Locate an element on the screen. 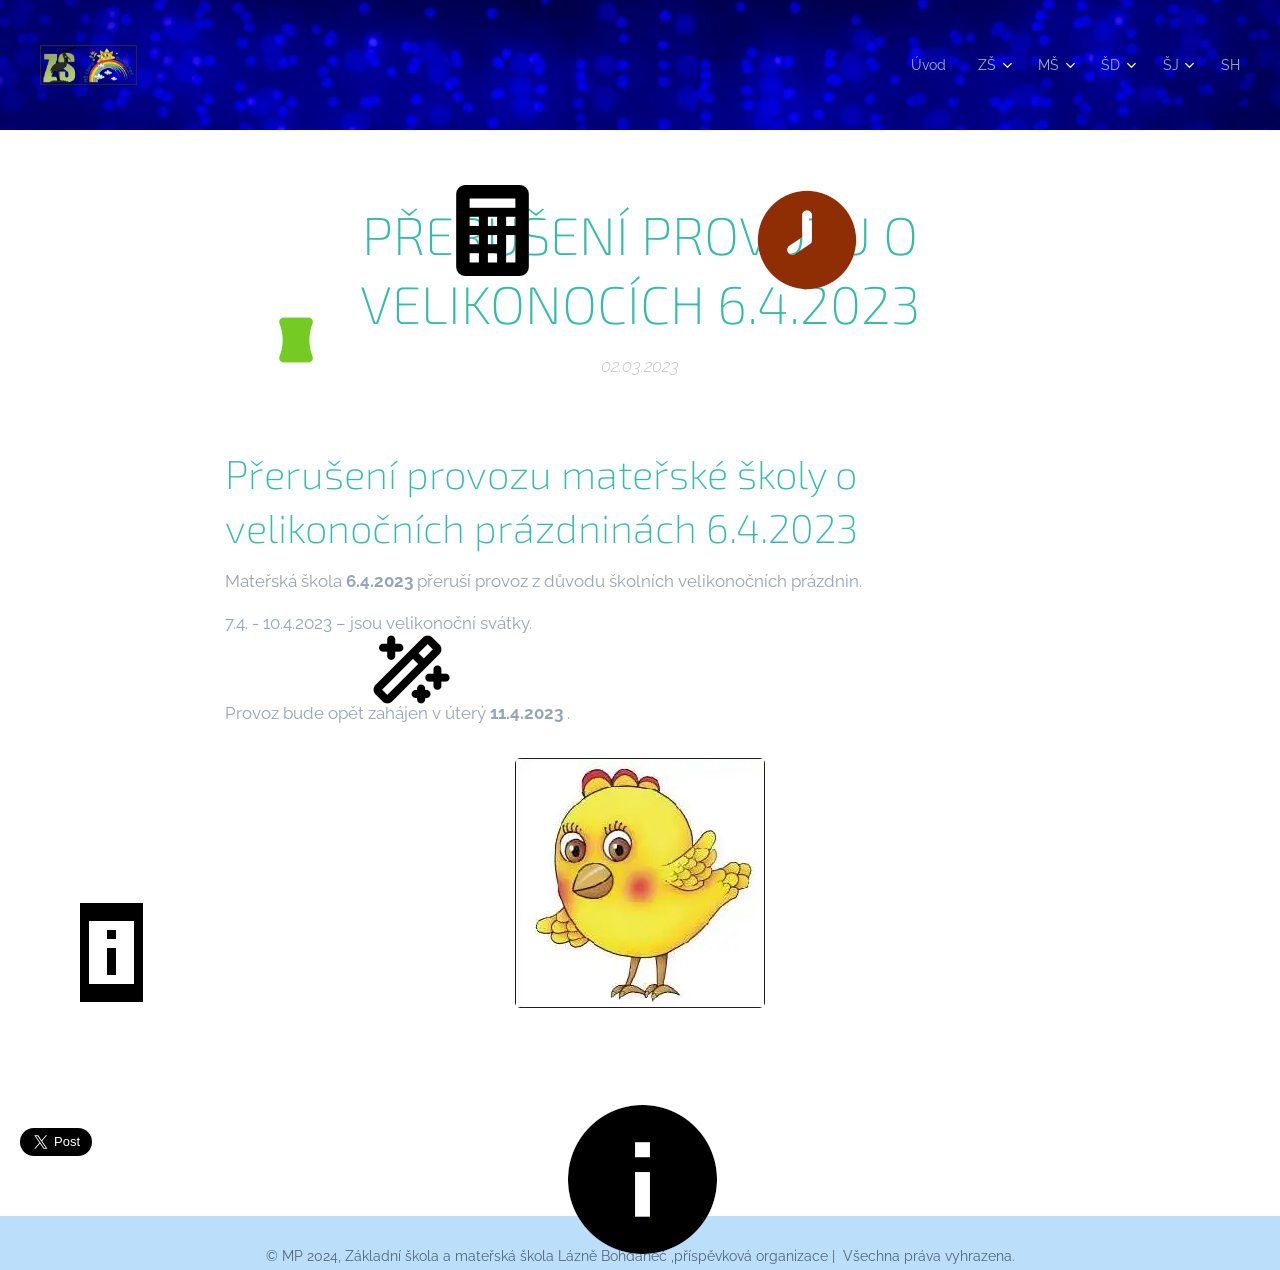 Image resolution: width=1280 pixels, height=1270 pixels. switch to vertical panorama mode is located at coordinates (296, 340).